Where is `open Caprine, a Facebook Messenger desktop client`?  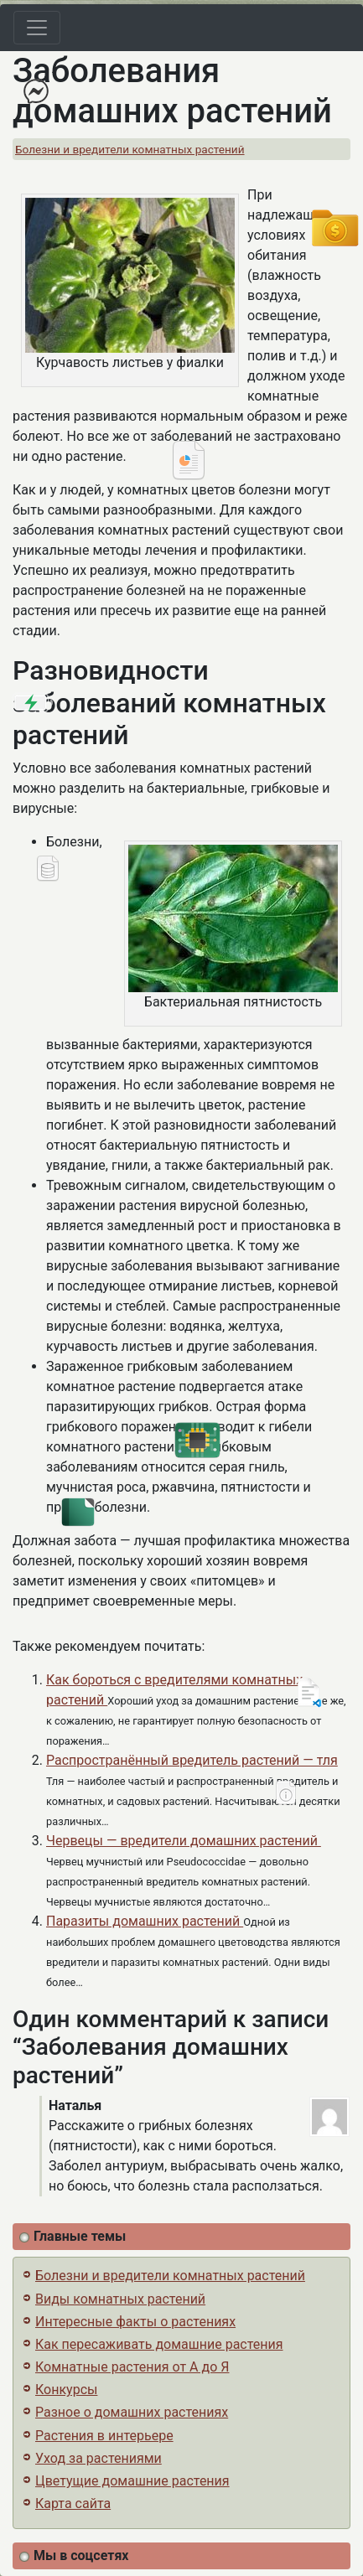
open Caprine, a Facebook Messenger desktop client is located at coordinates (36, 91).